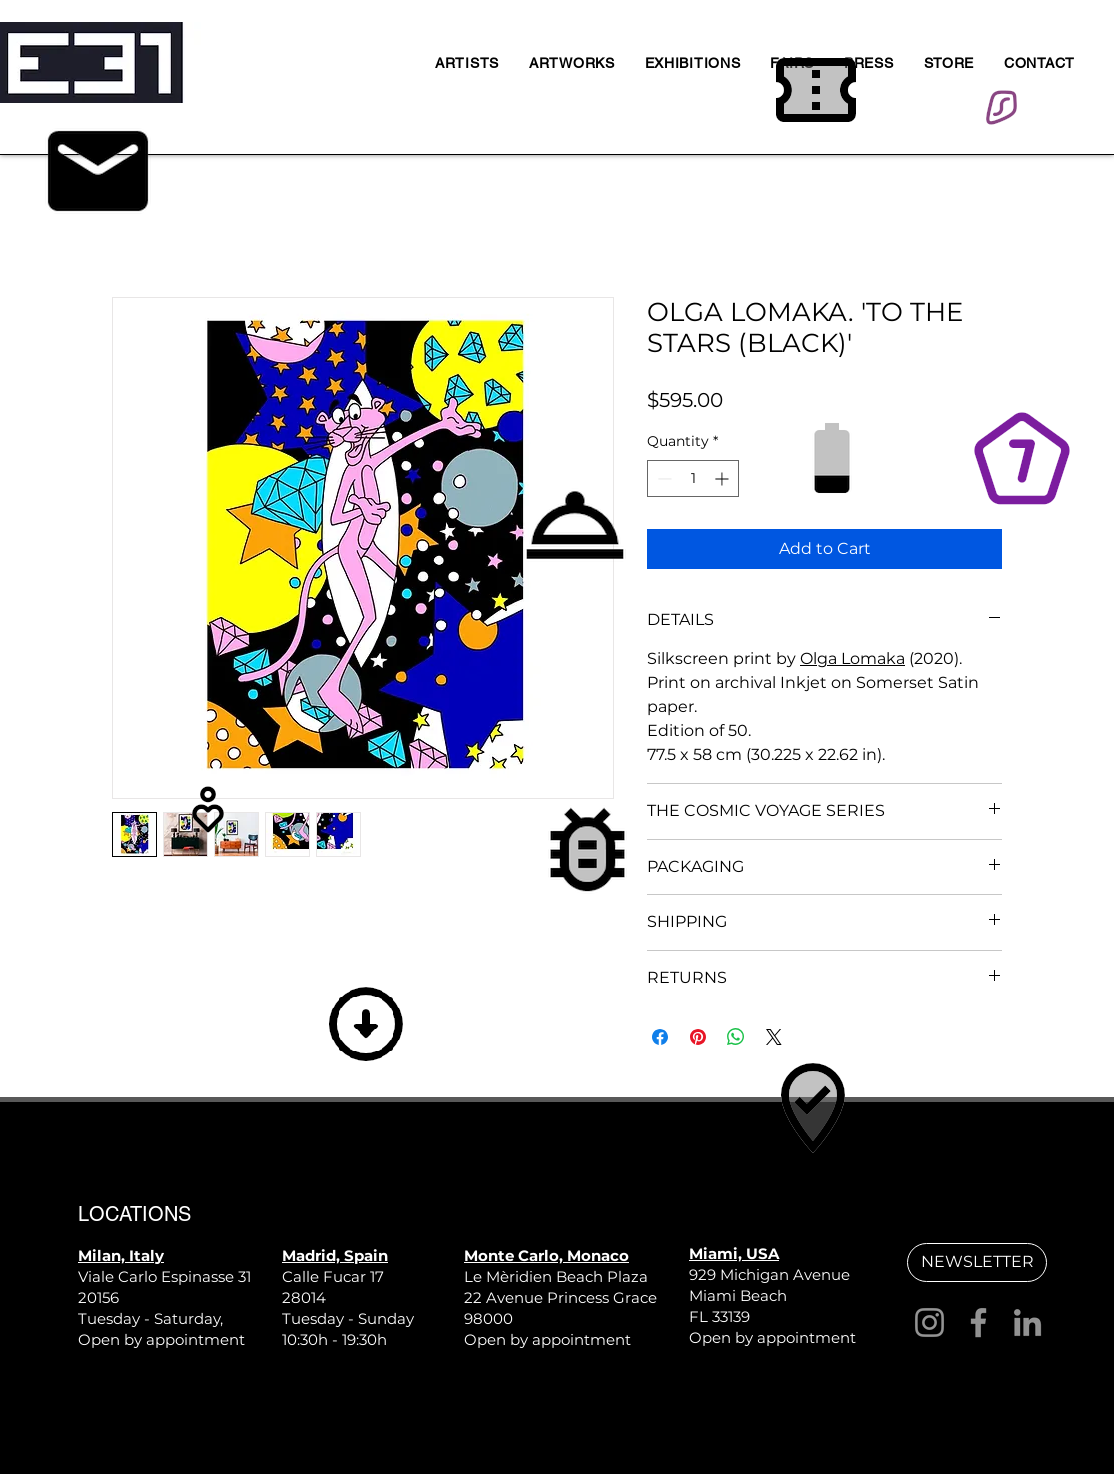 This screenshot has height=1474, width=1114. What do you see at coordinates (98, 171) in the screenshot?
I see `open your inbox or email messages` at bounding box center [98, 171].